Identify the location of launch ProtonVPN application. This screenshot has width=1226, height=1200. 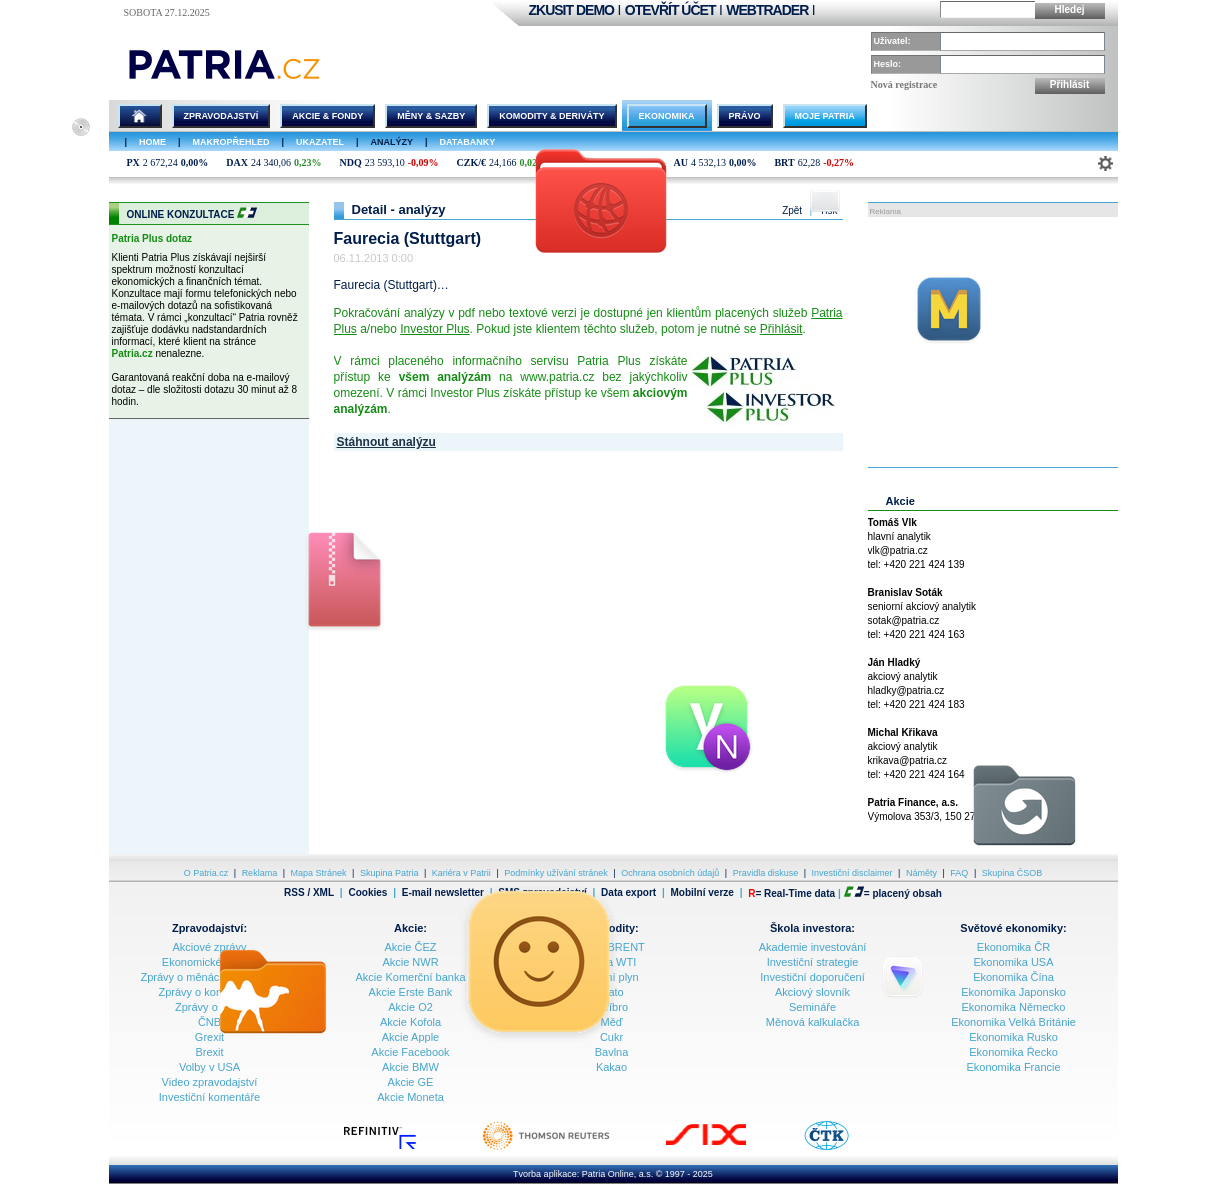
(902, 977).